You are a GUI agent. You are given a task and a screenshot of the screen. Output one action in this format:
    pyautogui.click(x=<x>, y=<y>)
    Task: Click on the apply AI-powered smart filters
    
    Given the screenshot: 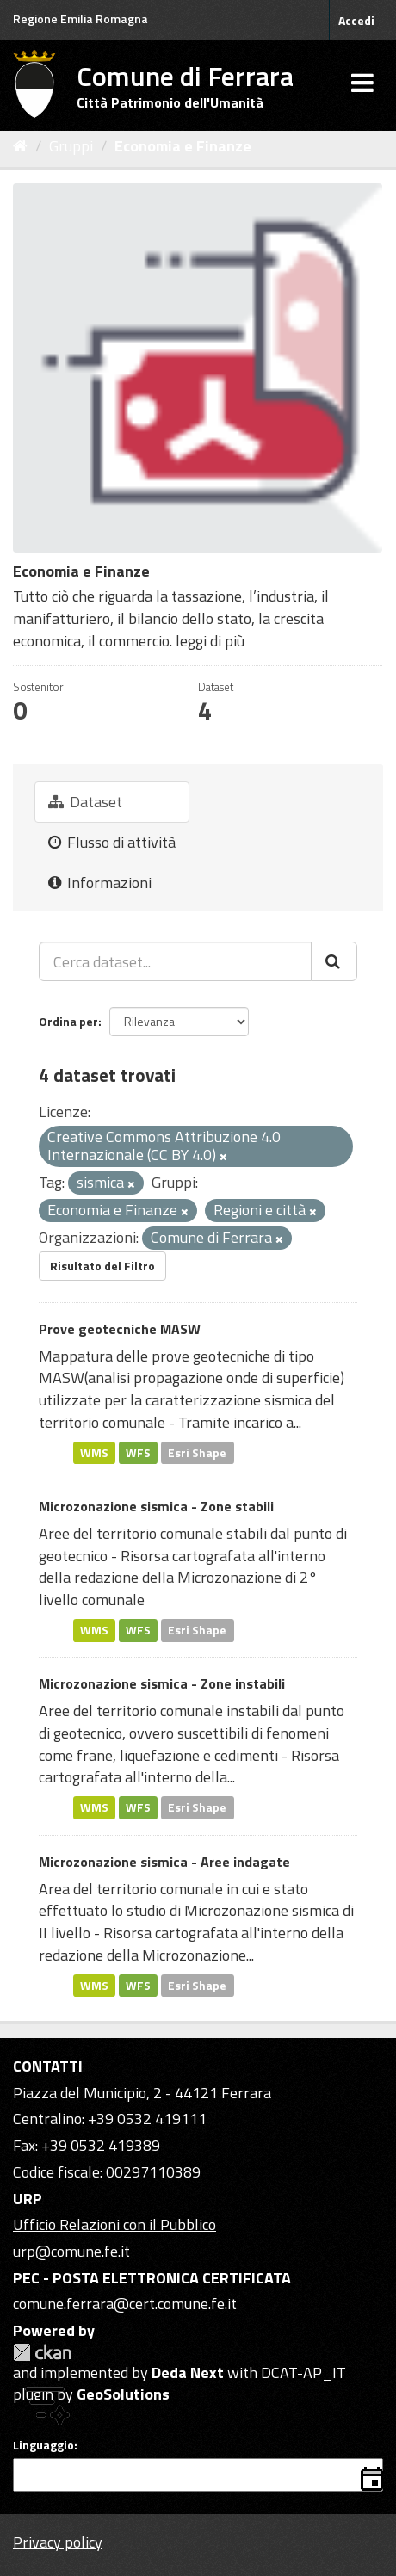 What is the action you would take?
    pyautogui.click(x=45, y=2402)
    